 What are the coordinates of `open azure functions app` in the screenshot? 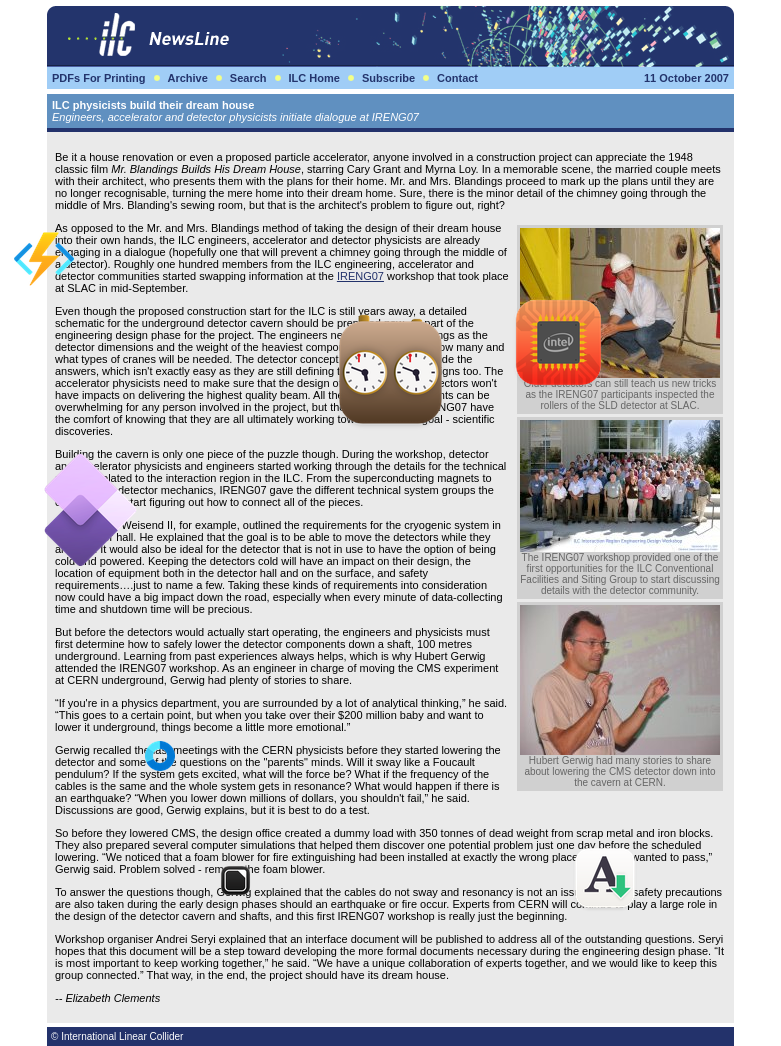 It's located at (44, 259).